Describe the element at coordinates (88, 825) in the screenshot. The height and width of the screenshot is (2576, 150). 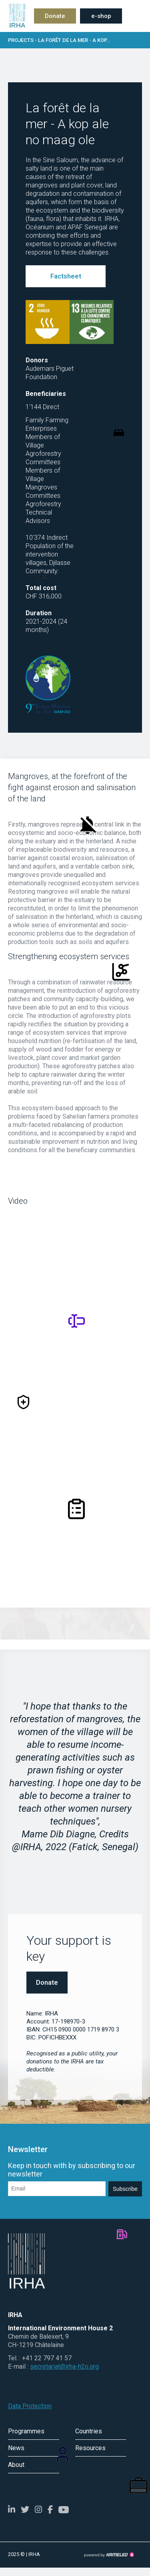
I see `mute or disable notifications` at that location.